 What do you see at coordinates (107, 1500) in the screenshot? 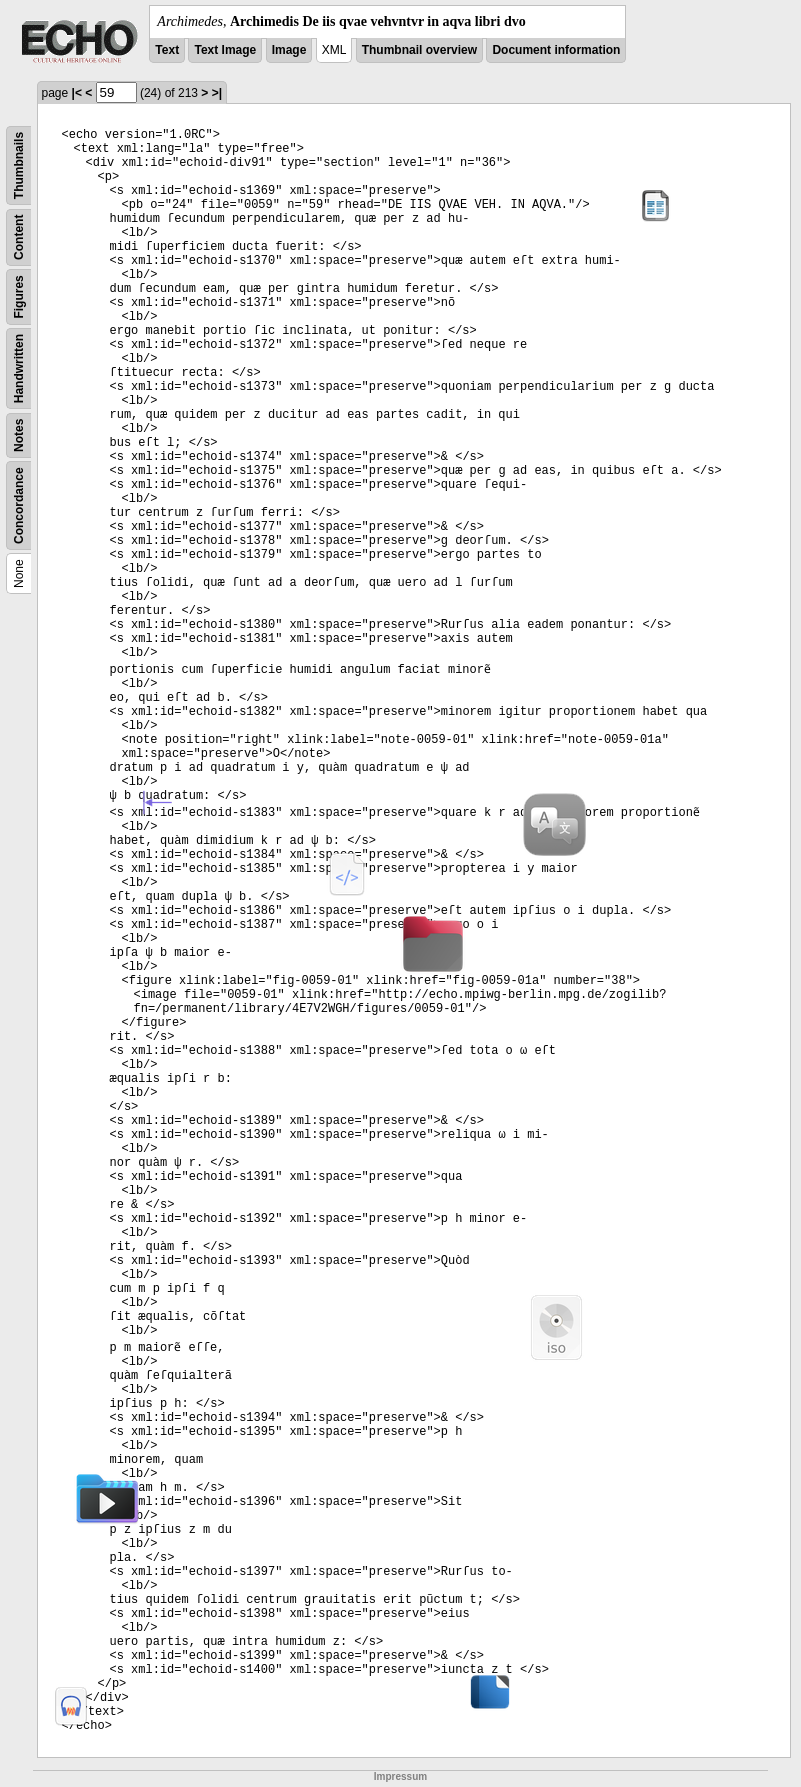
I see `open your movies folder` at bounding box center [107, 1500].